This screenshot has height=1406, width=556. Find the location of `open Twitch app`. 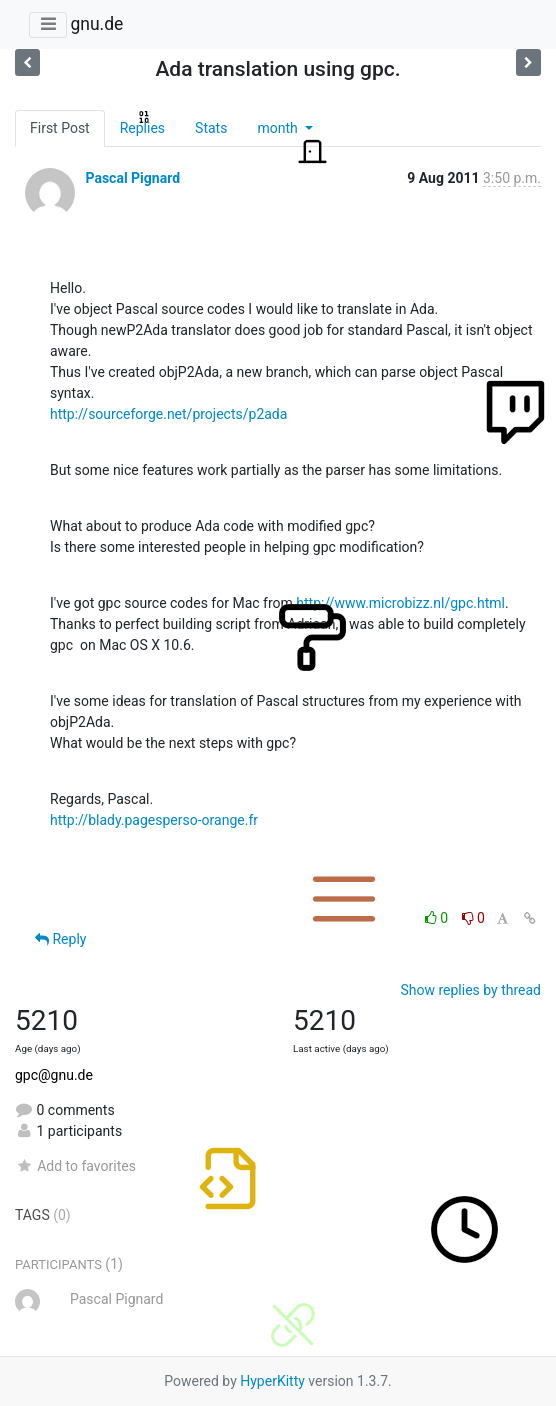

open Twitch app is located at coordinates (515, 412).